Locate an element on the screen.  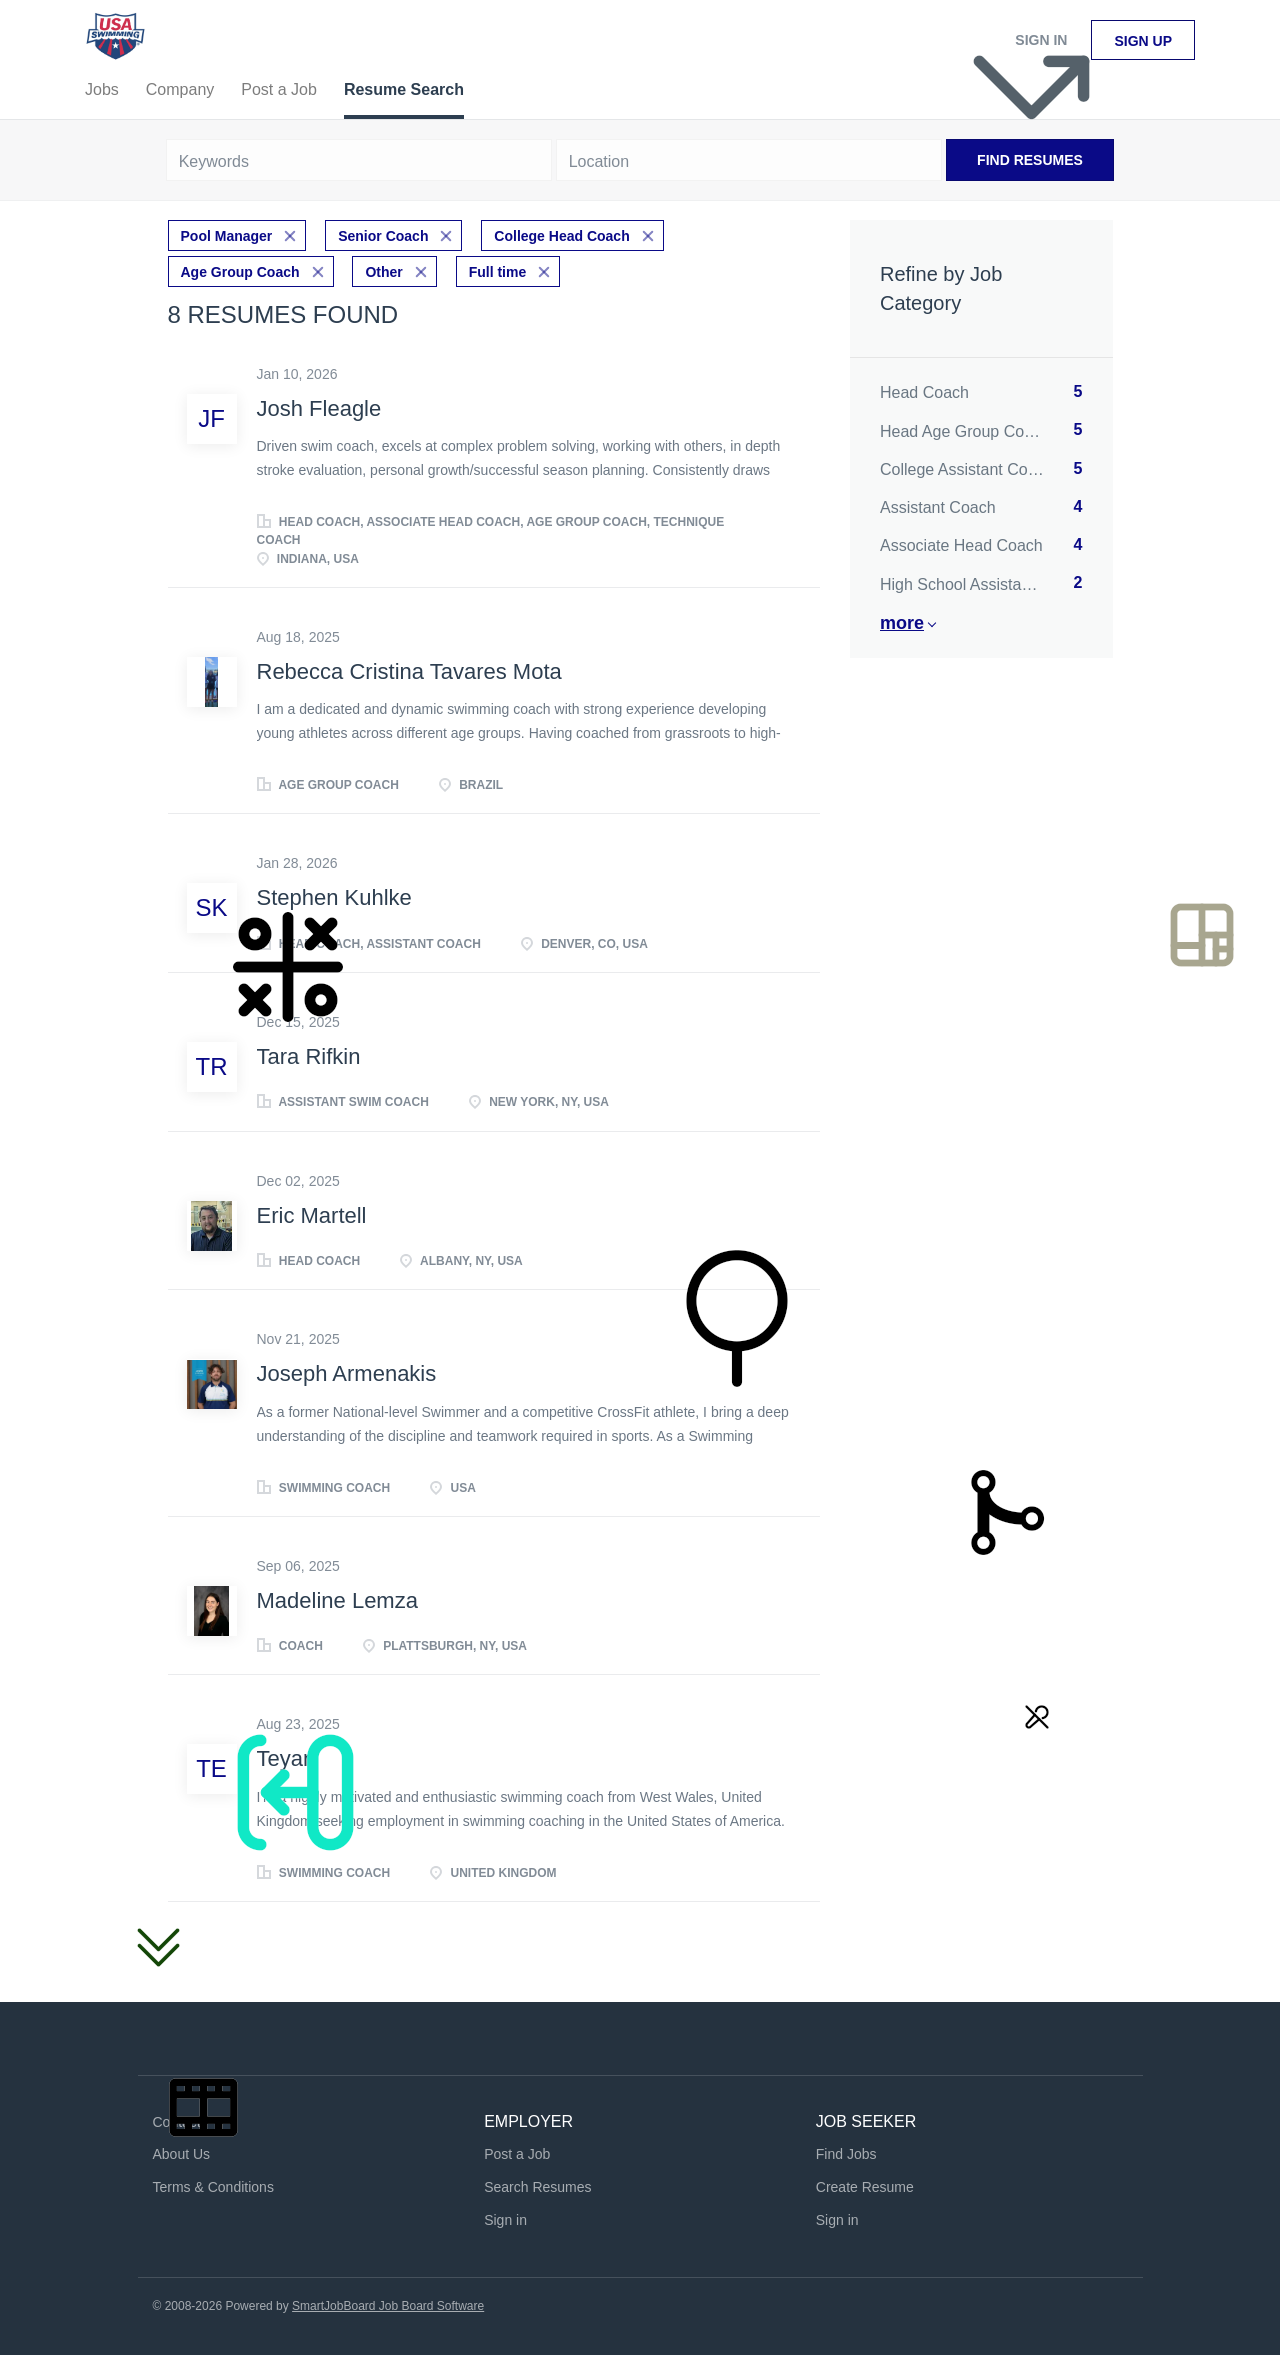
play tic-tac-toe game is located at coordinates (288, 967).